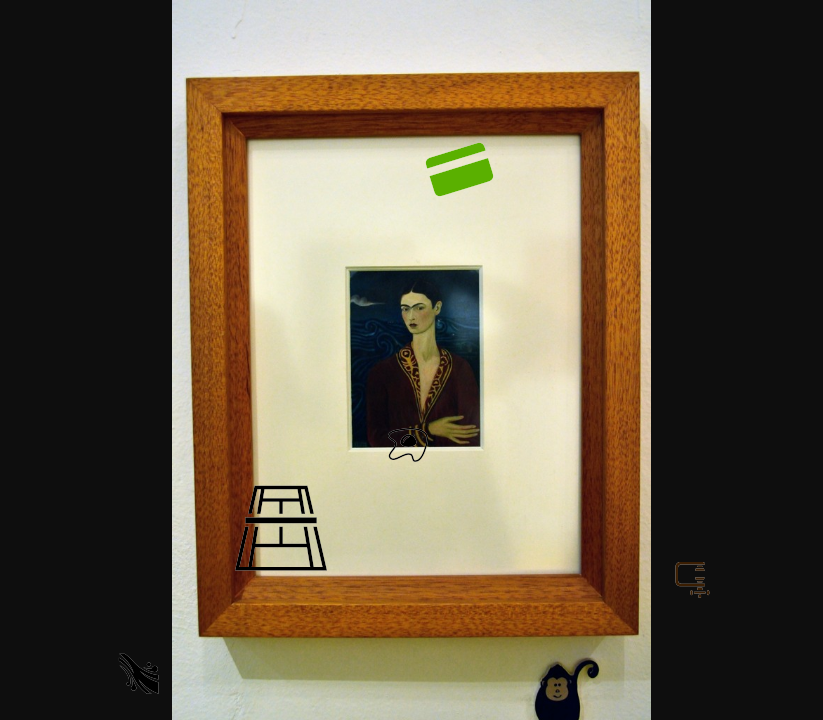 This screenshot has width=823, height=720. Describe the element at coordinates (459, 169) in the screenshot. I see `swipe or tap your card to pay` at that location.